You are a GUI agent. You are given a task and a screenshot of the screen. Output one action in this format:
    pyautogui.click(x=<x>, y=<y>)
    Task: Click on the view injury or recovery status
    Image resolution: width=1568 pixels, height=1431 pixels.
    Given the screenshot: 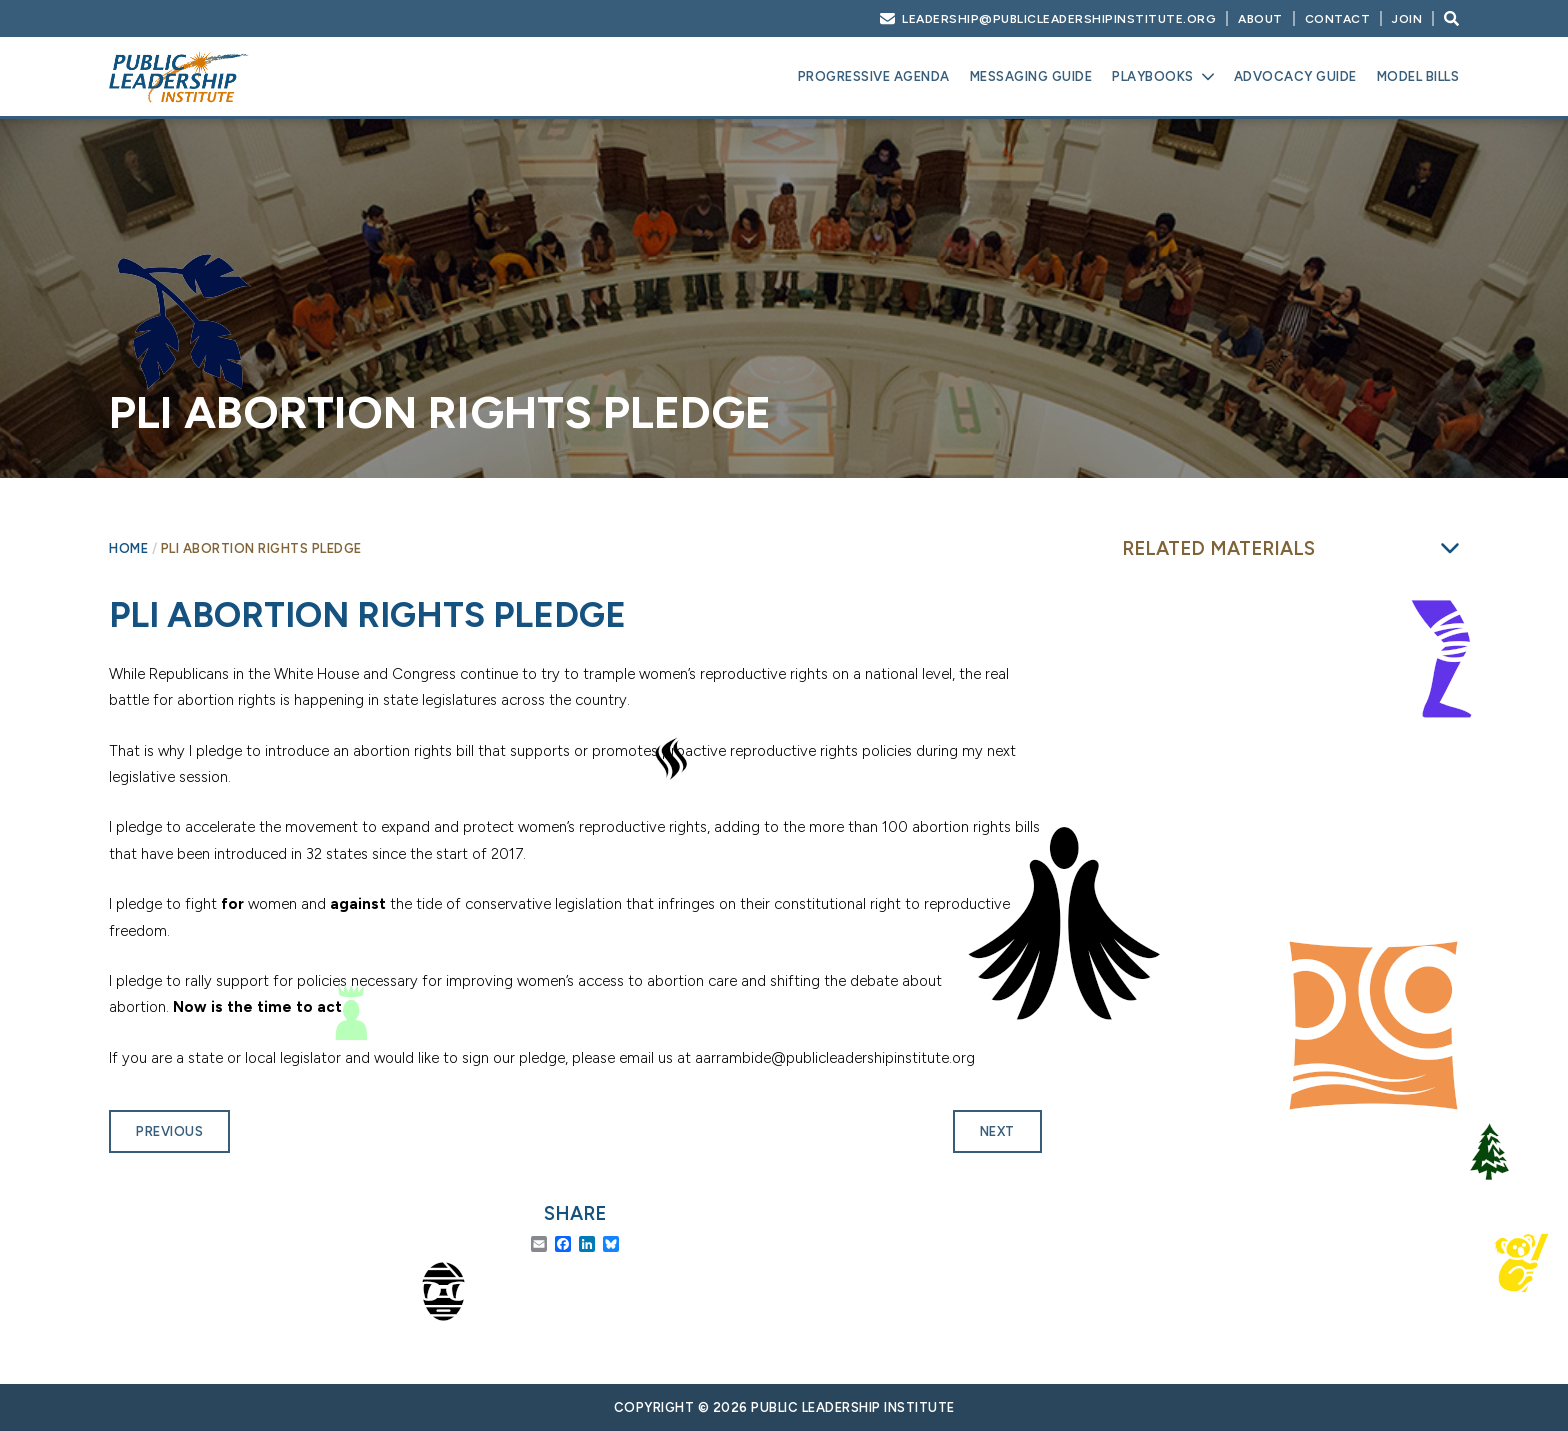 What is the action you would take?
    pyautogui.click(x=1445, y=659)
    